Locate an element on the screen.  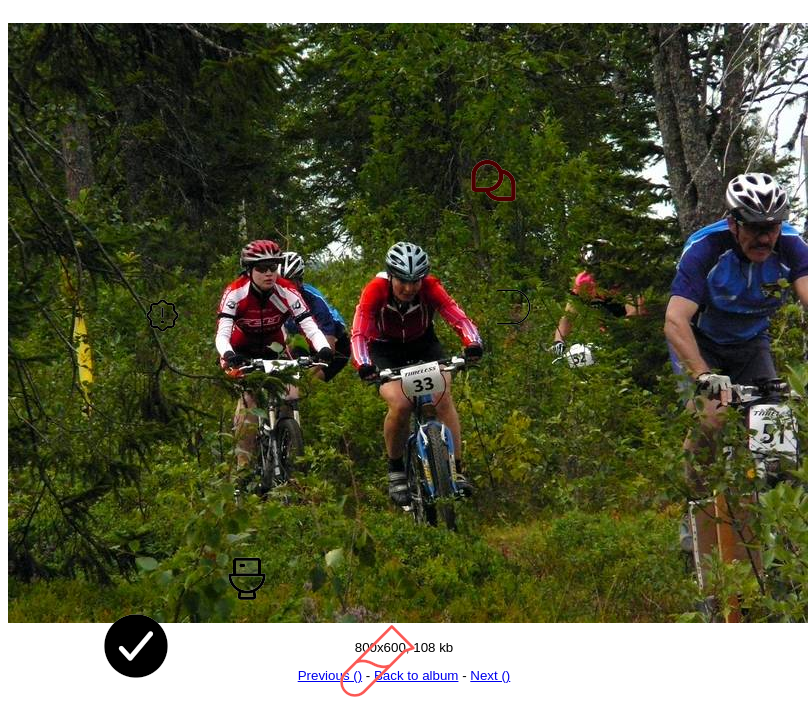
indicates a completed or successful action is located at coordinates (136, 646).